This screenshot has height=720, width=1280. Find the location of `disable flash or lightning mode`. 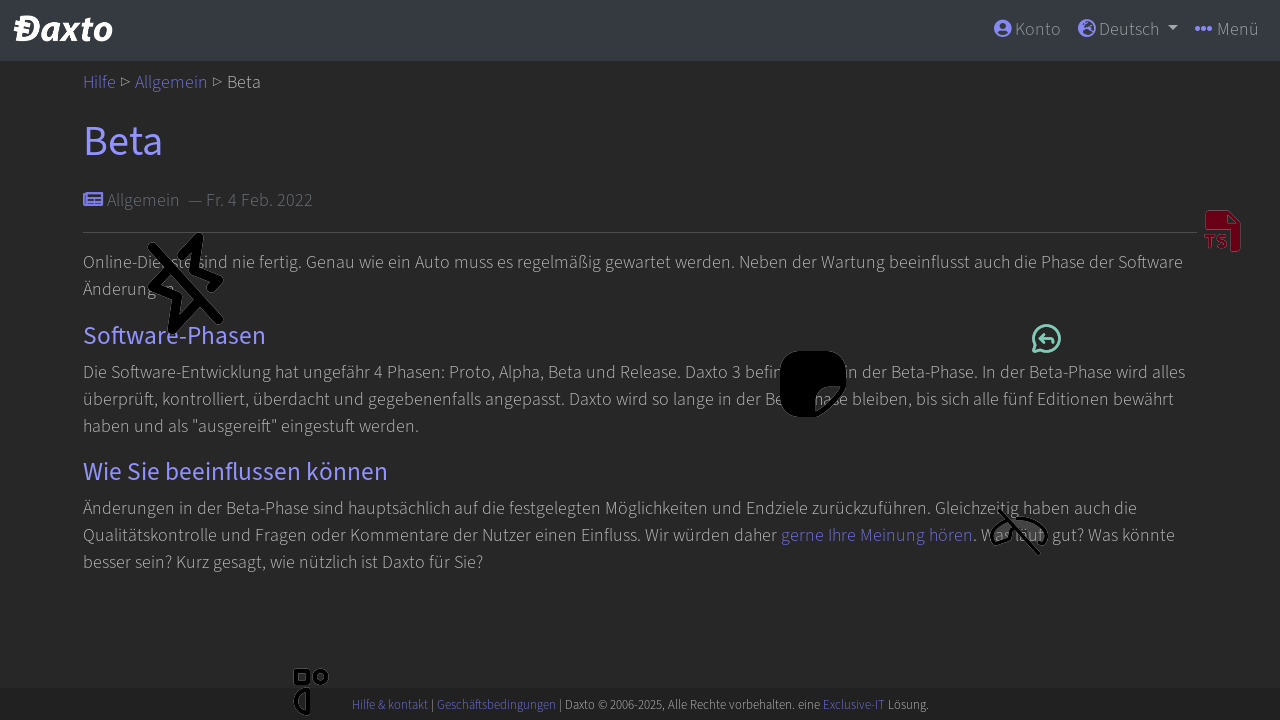

disable flash or lightning mode is located at coordinates (185, 283).